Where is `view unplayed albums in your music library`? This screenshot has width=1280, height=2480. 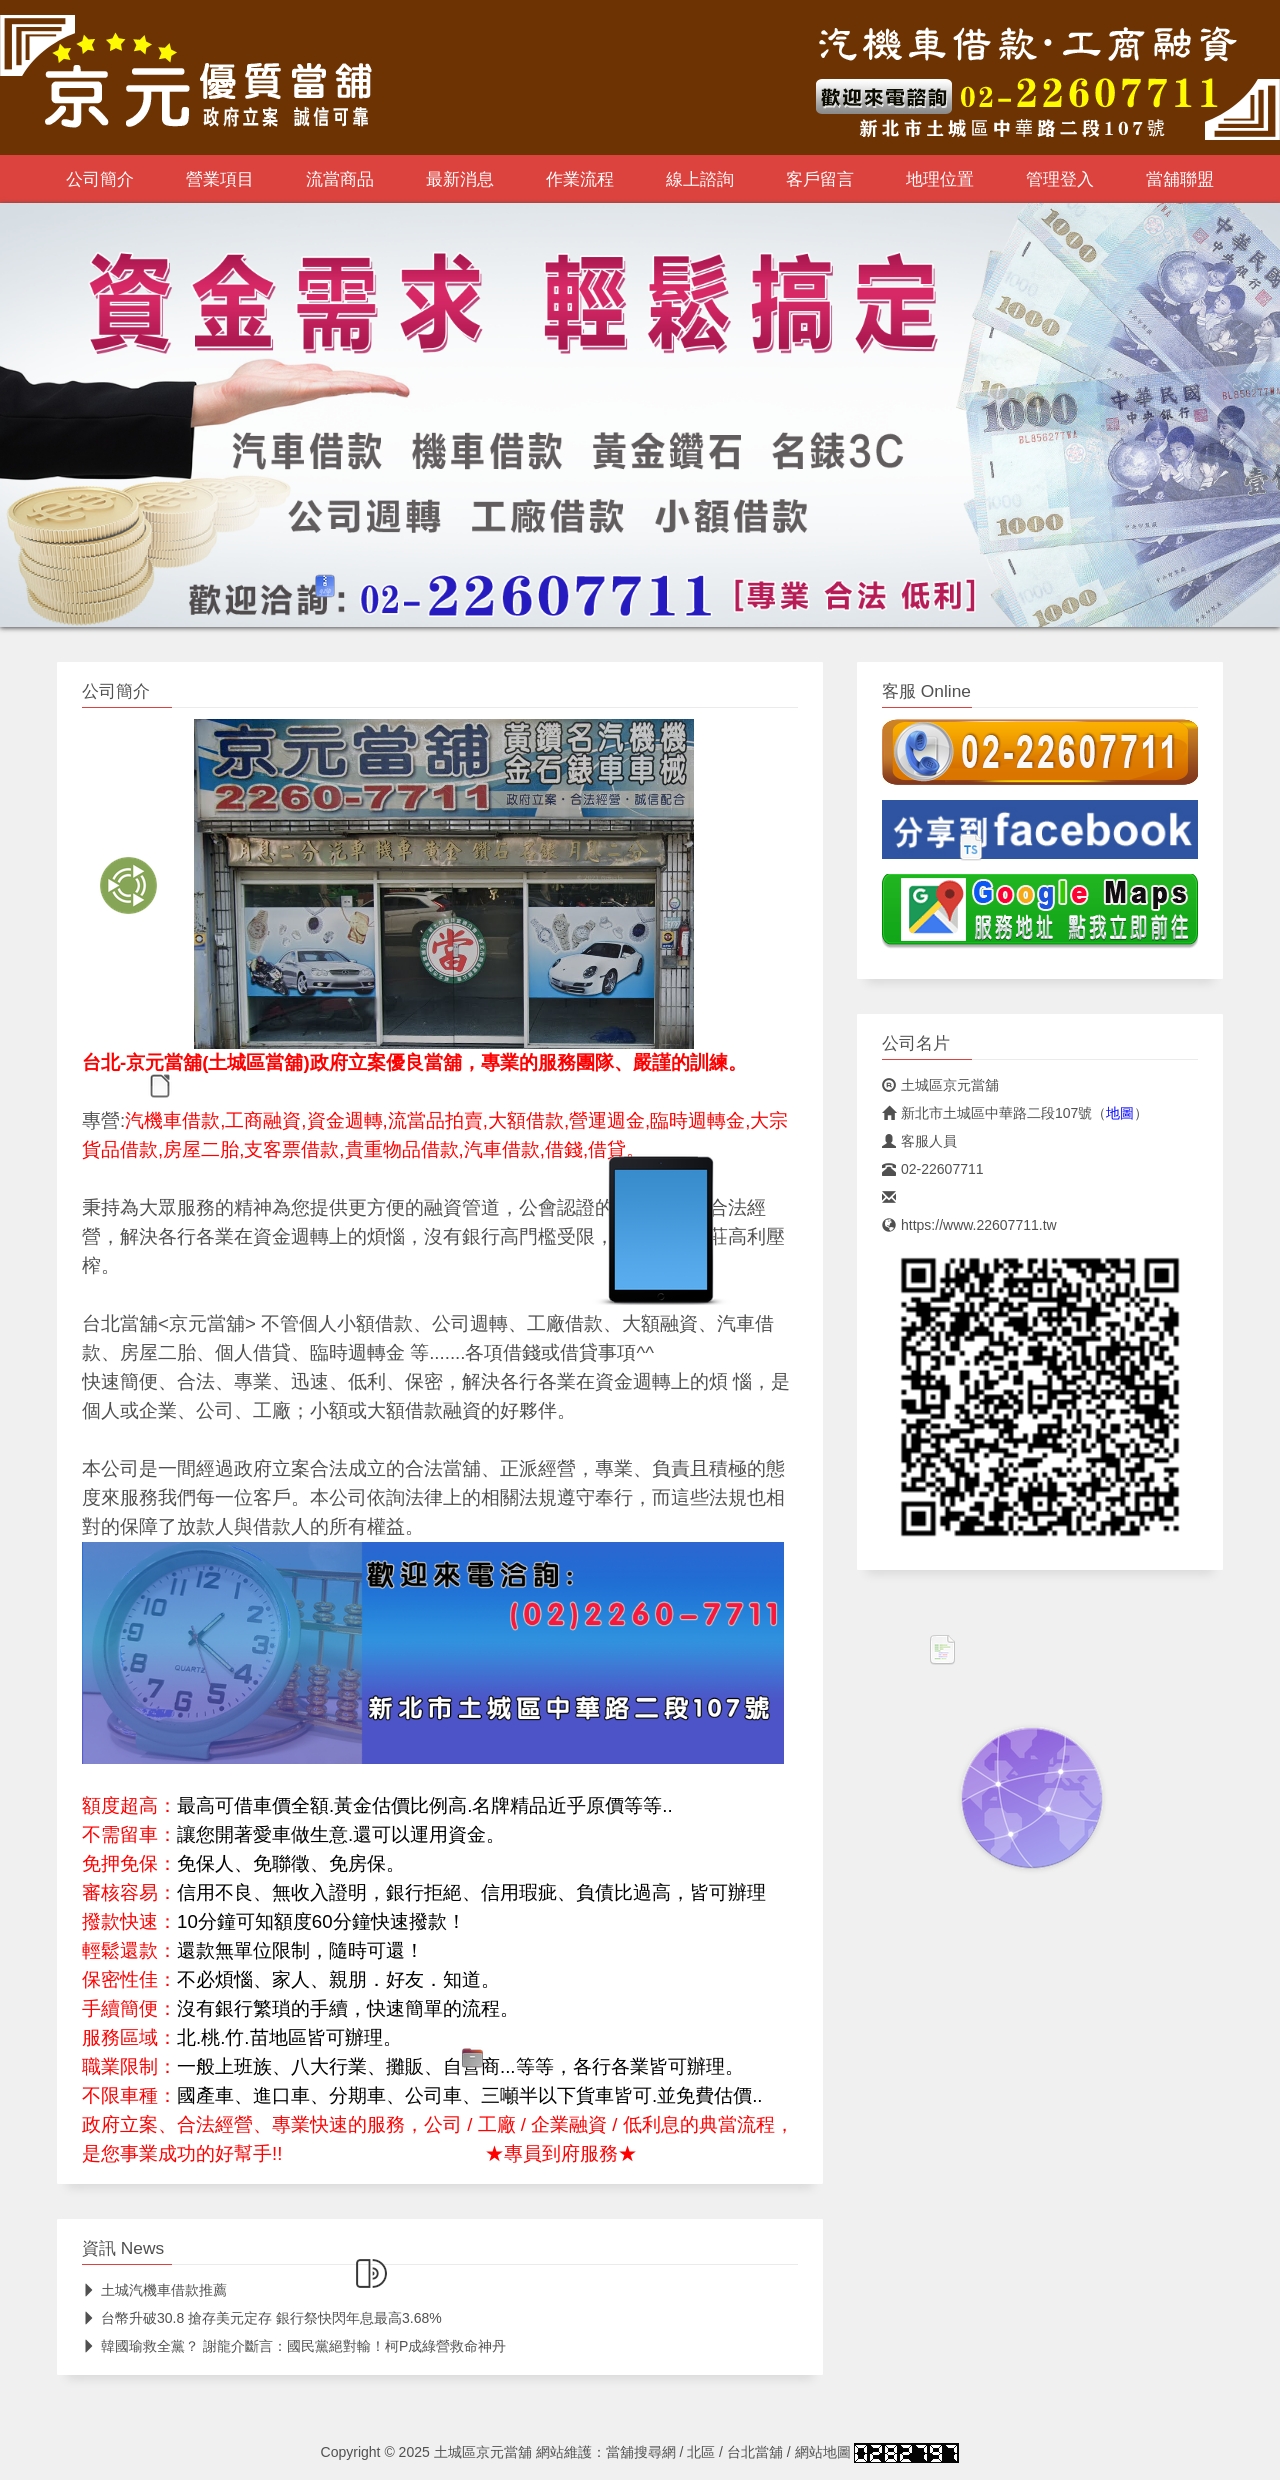 view unplayed albums in your music library is located at coordinates (370, 2273).